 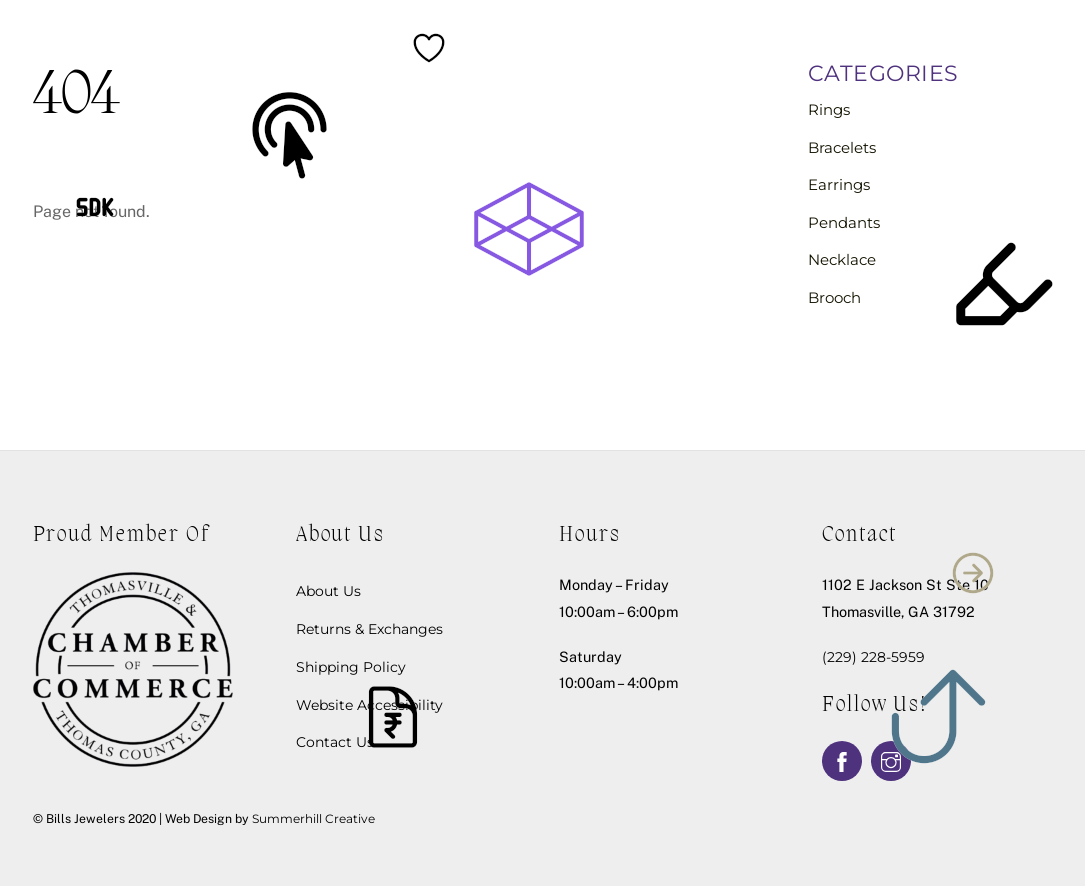 I want to click on highlight or mark selected text, so click(x=1002, y=284).